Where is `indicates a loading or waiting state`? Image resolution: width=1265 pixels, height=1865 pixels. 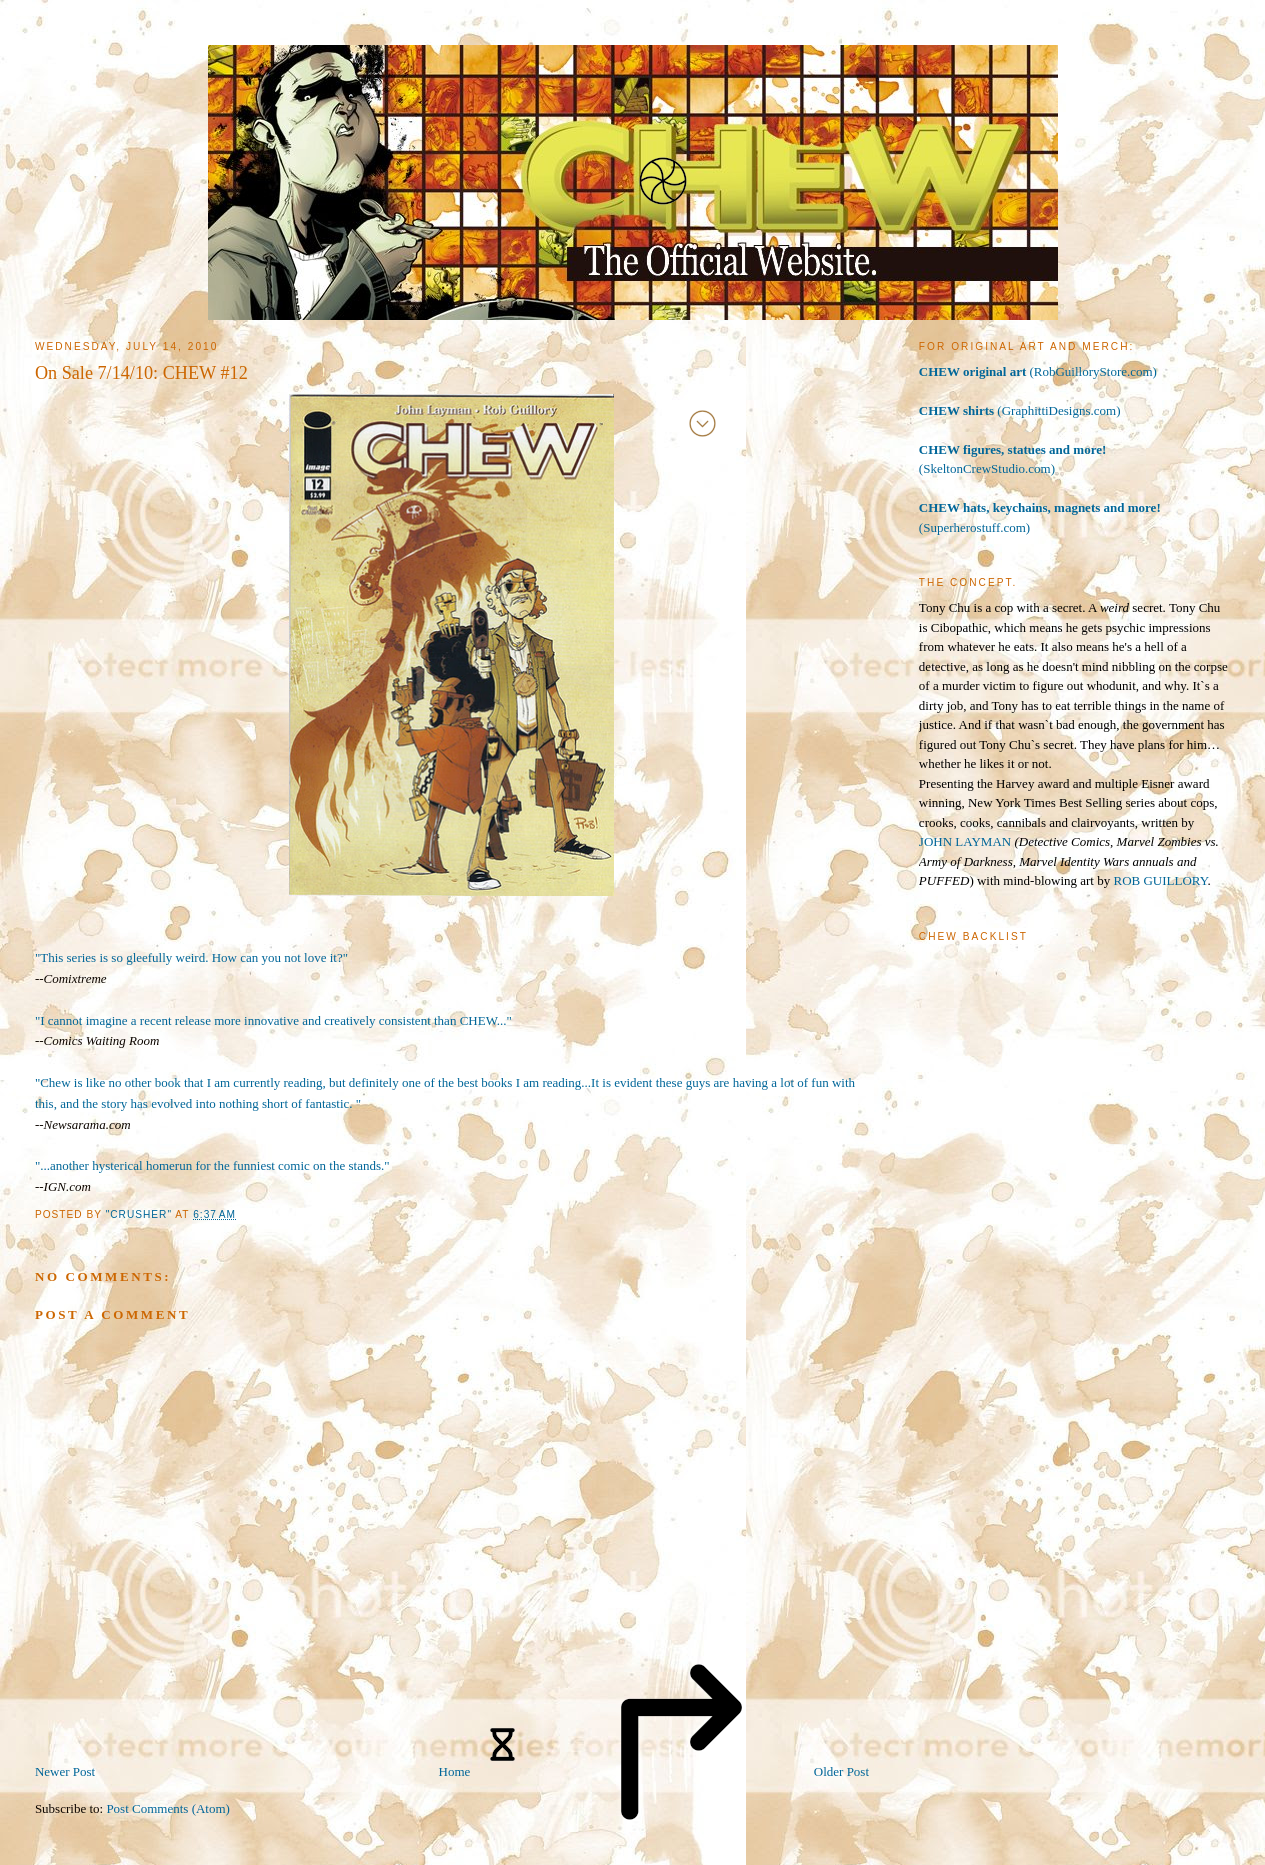 indicates a loading or waiting state is located at coordinates (502, 1744).